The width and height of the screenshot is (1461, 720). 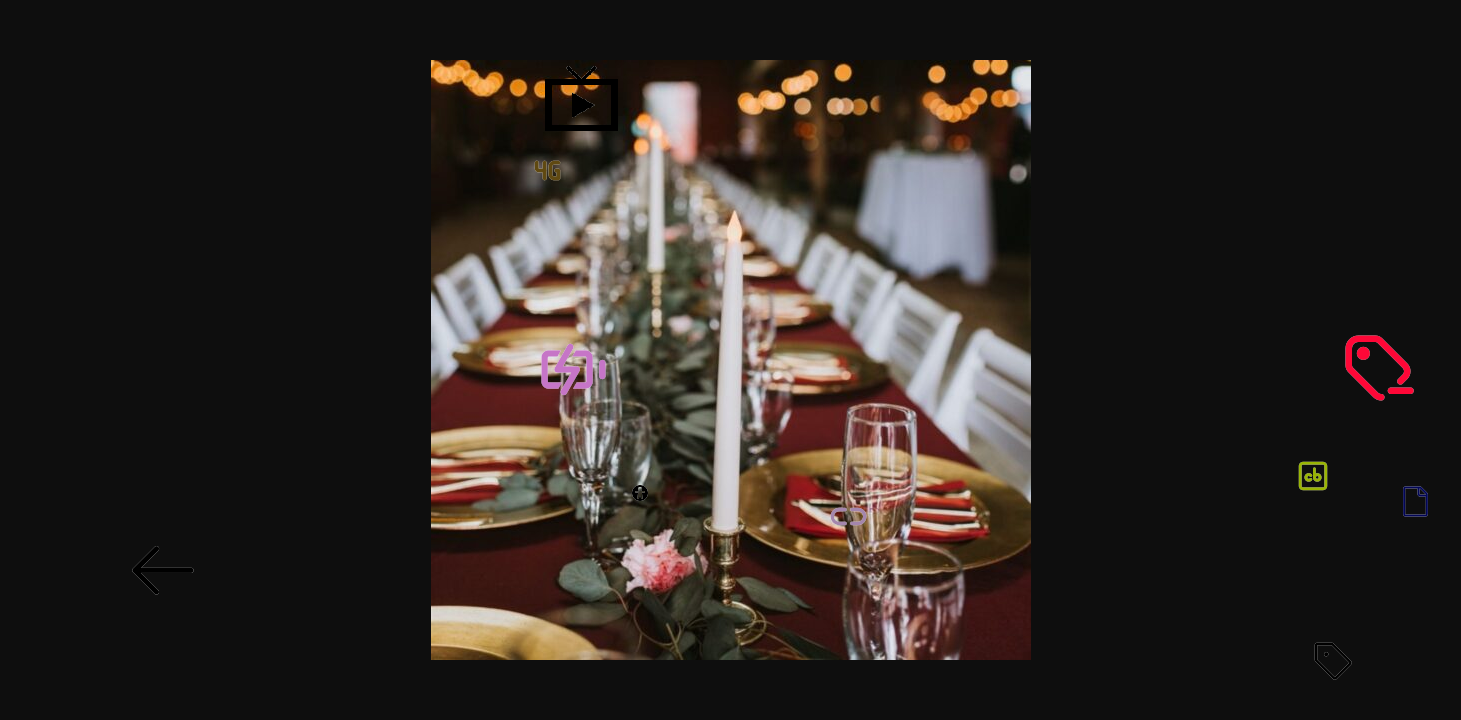 What do you see at coordinates (1415, 501) in the screenshot?
I see `view or open a file` at bounding box center [1415, 501].